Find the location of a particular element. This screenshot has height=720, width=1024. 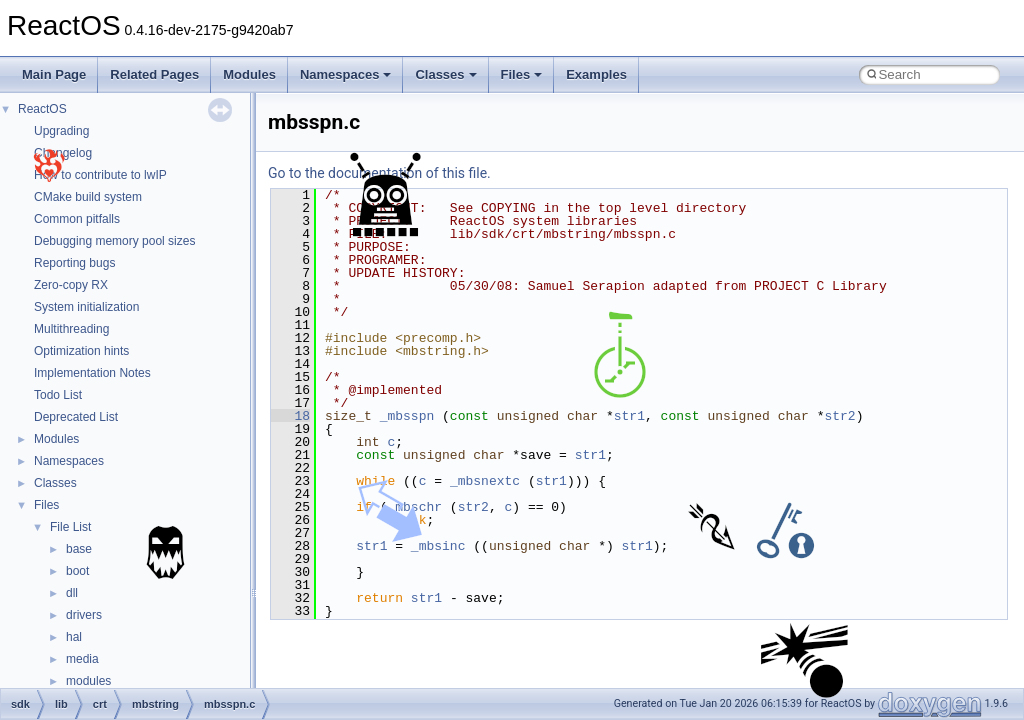

access bot or AI assistant features is located at coordinates (385, 194).